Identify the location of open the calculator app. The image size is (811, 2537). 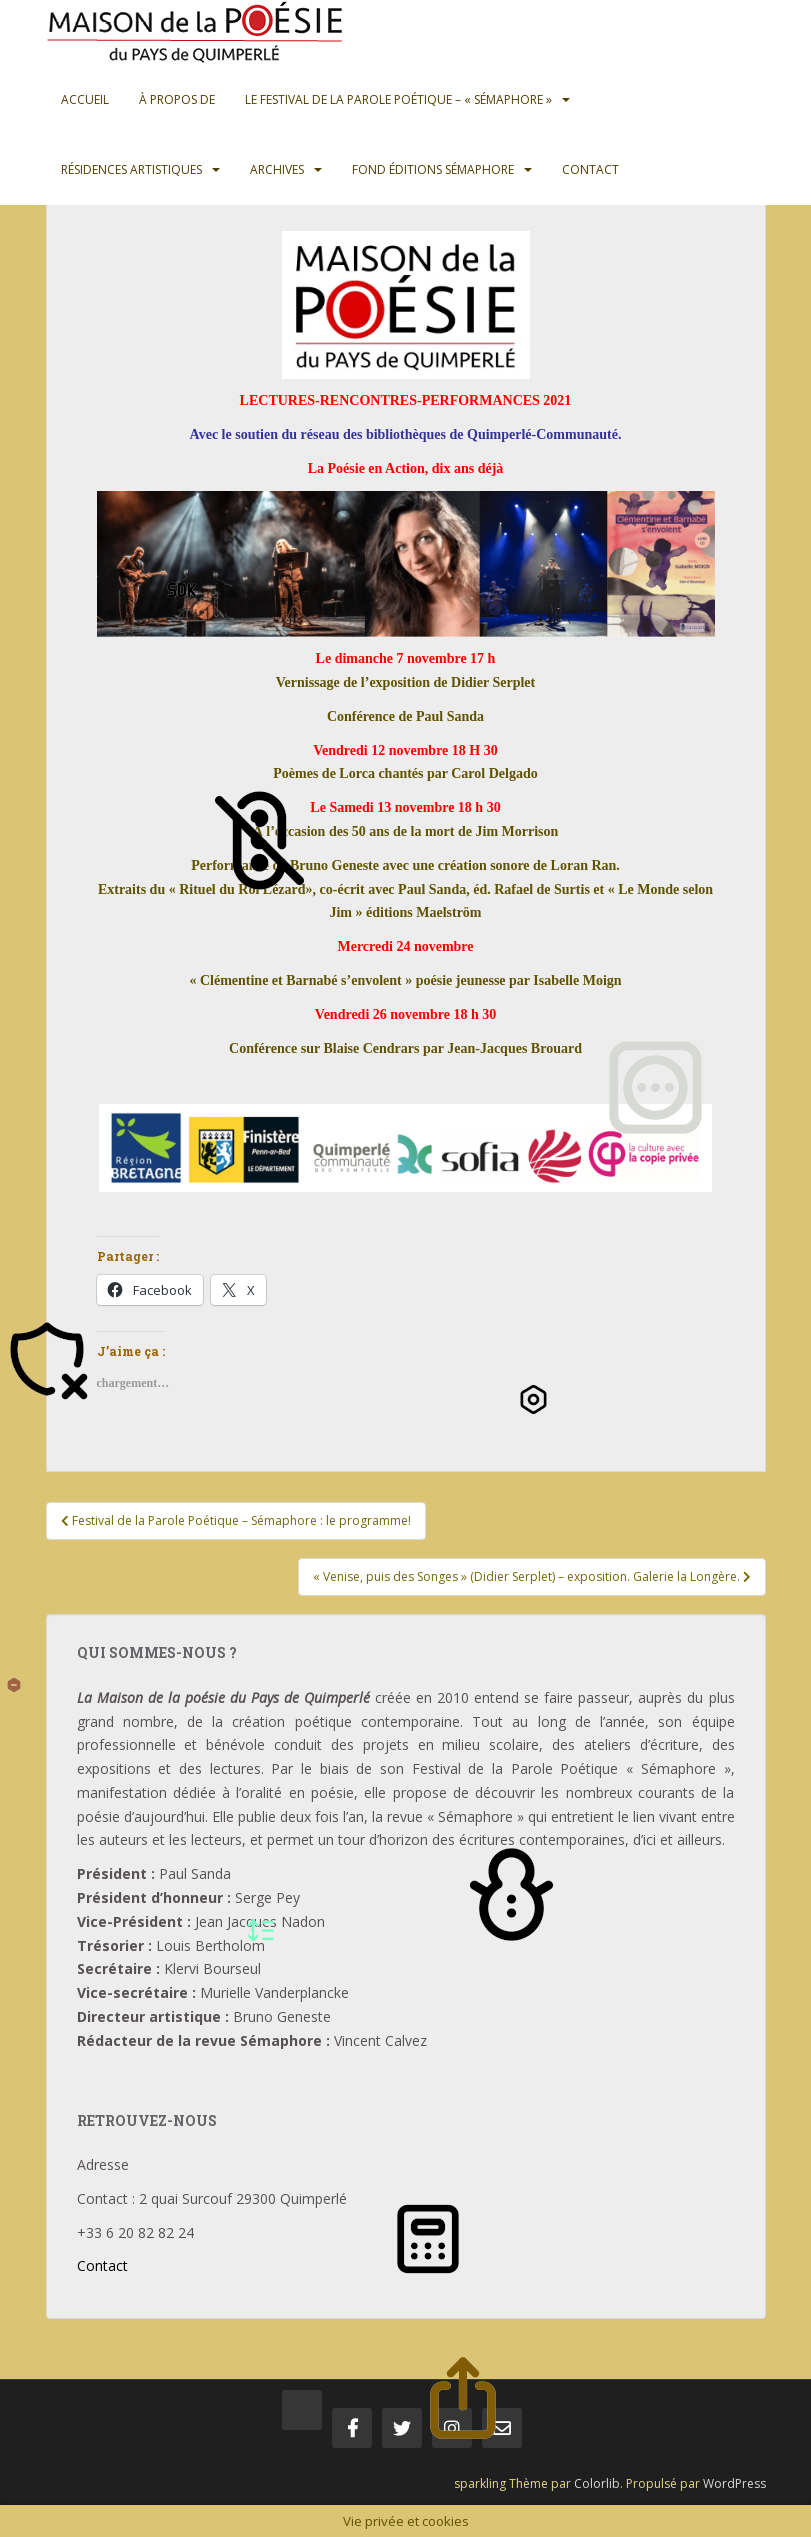
(428, 2239).